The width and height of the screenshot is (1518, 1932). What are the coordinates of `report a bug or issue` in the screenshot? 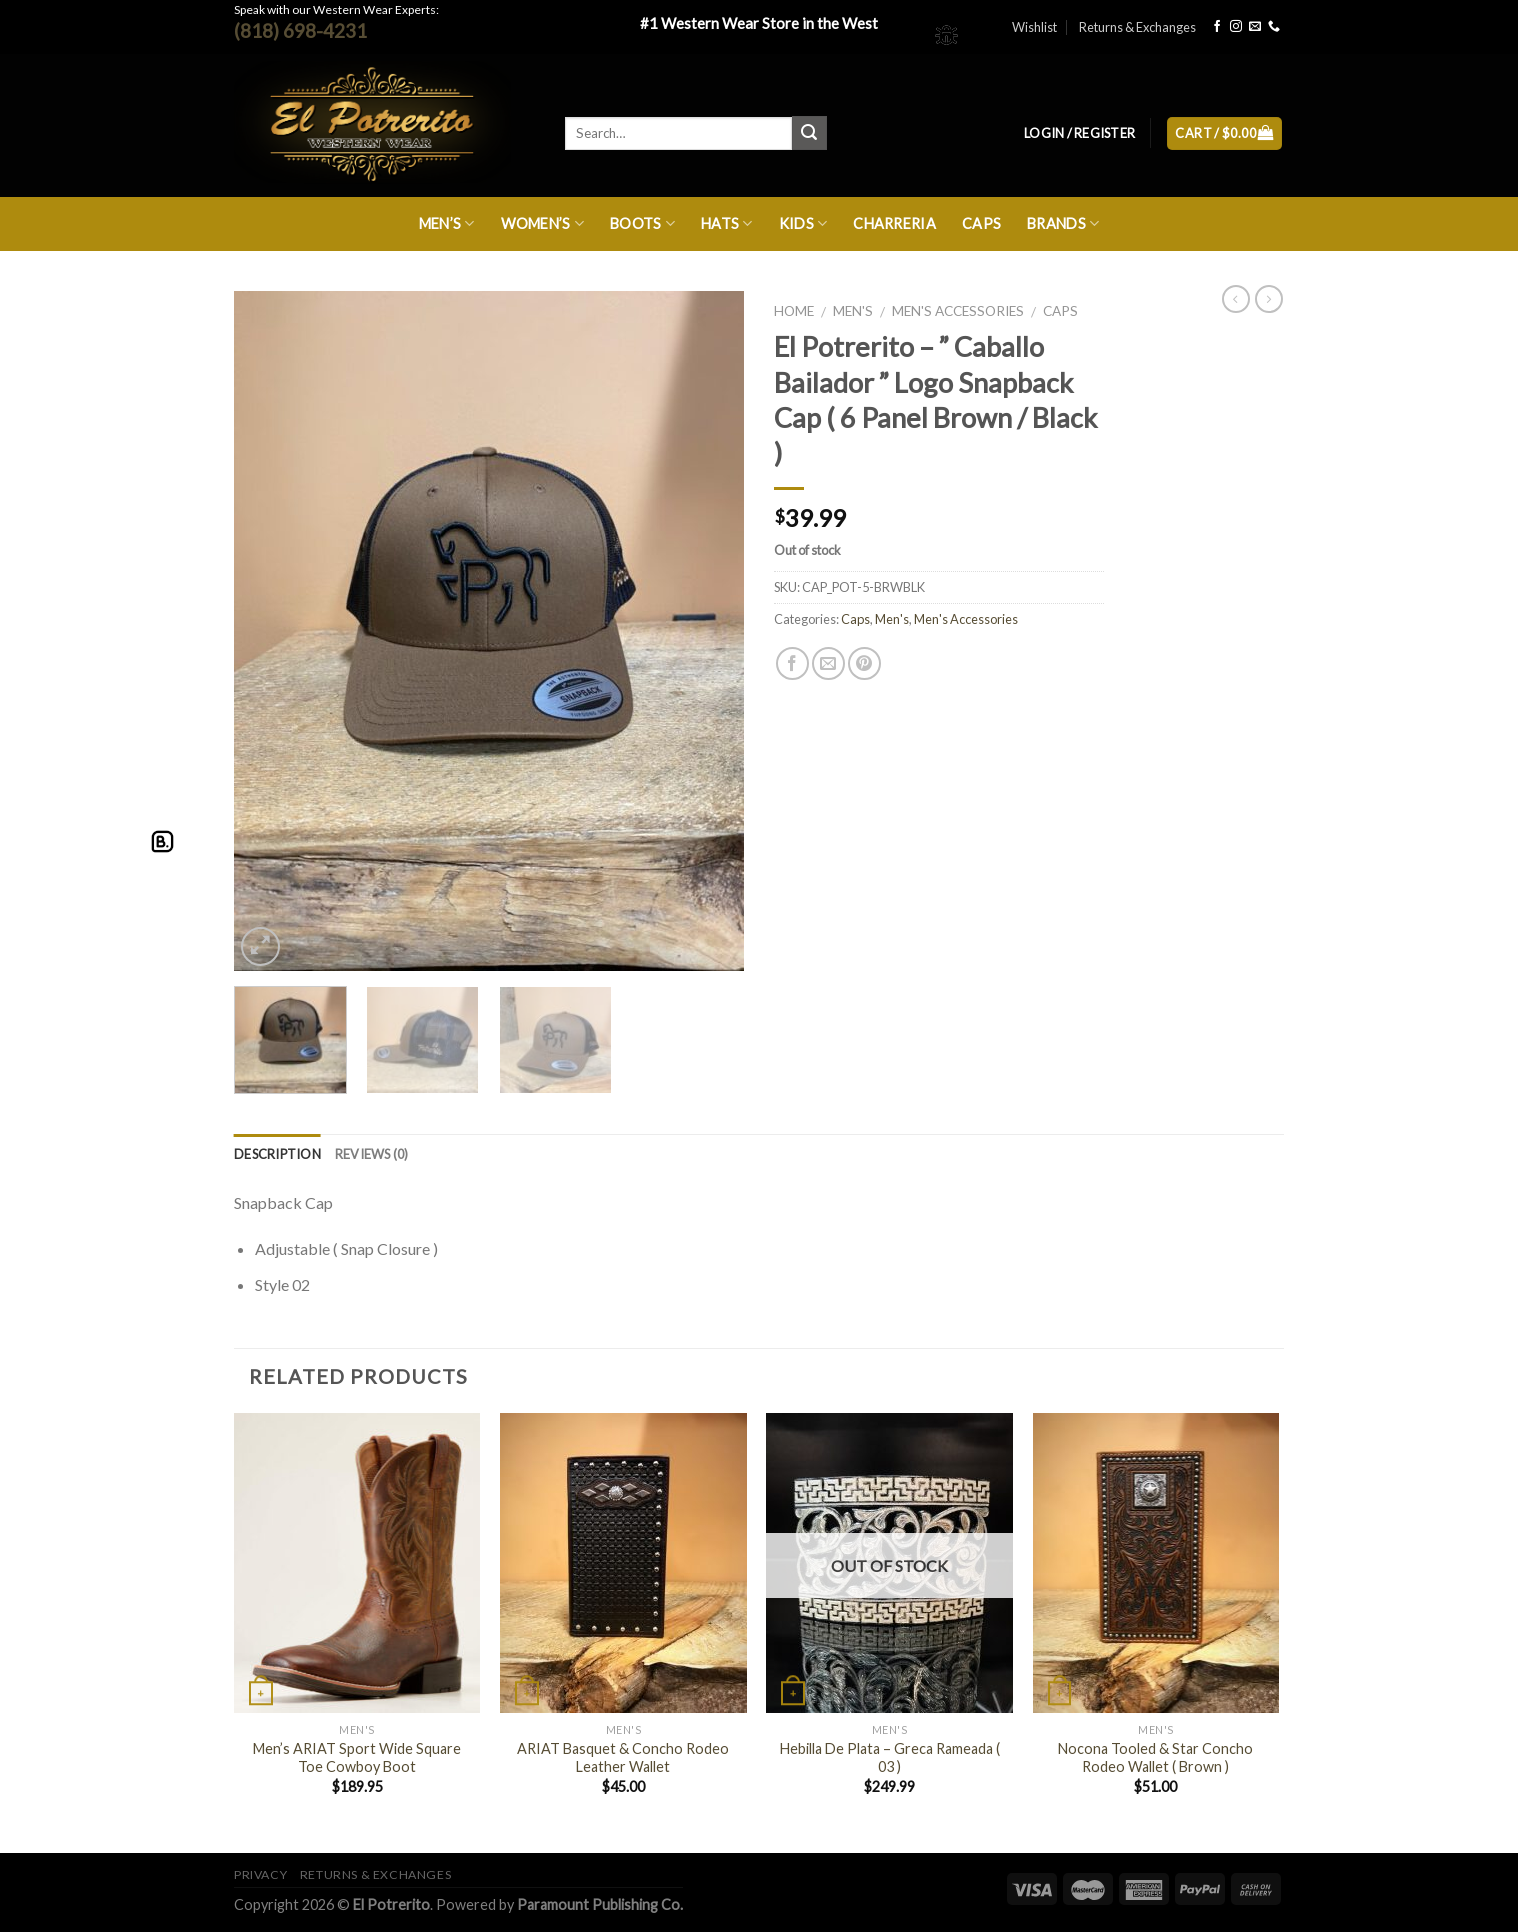 It's located at (946, 34).